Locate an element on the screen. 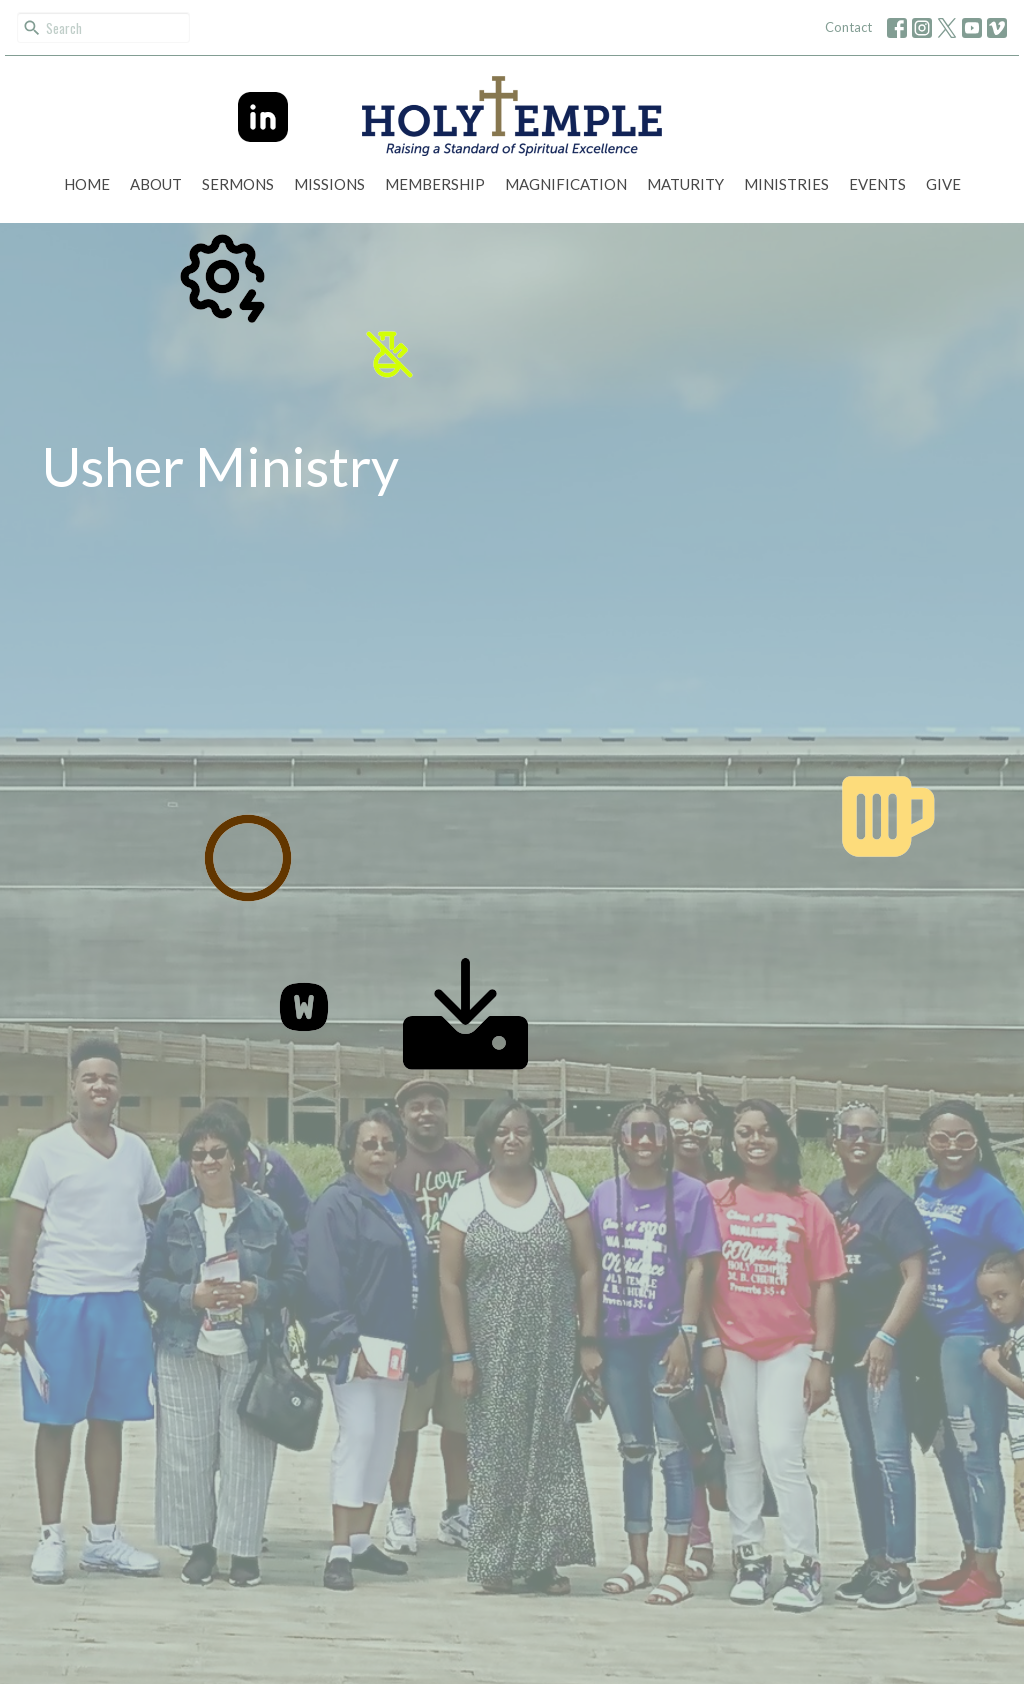 The height and width of the screenshot is (1684, 1024). connect with LinkedIn is located at coordinates (263, 117).